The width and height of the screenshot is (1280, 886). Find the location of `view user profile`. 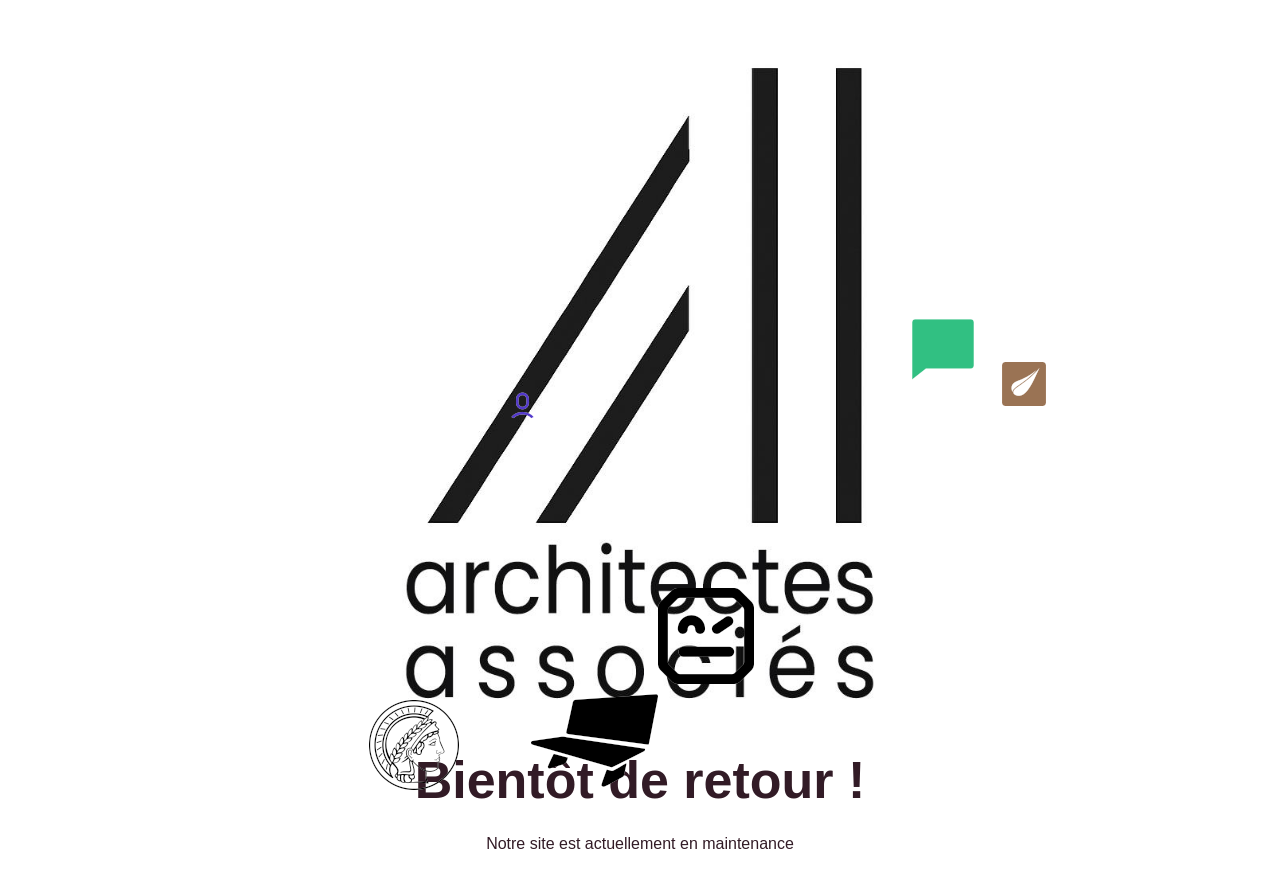

view user profile is located at coordinates (522, 405).